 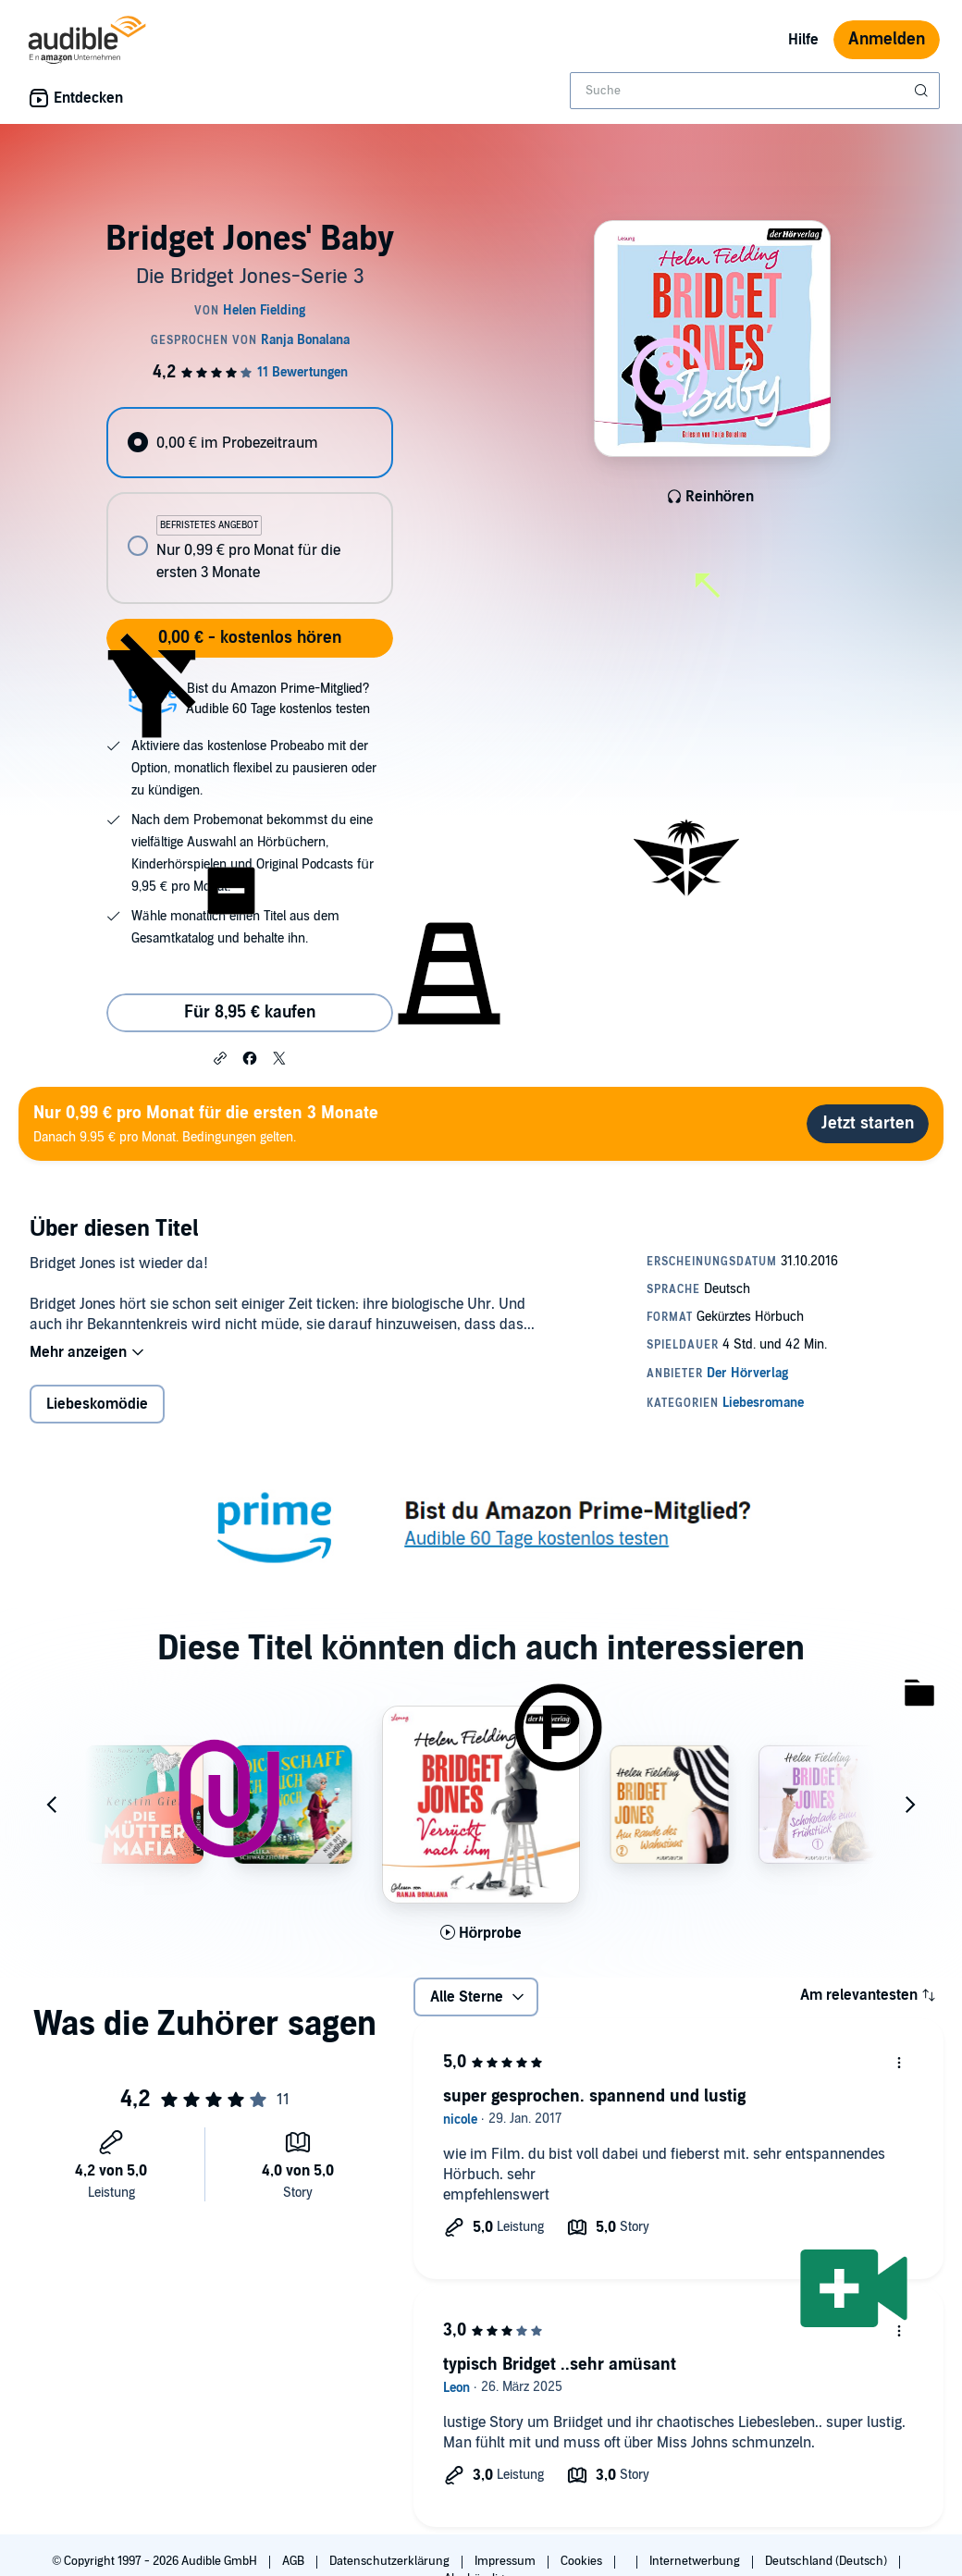 I want to click on navigate back and up in hierarchy, so click(x=707, y=585).